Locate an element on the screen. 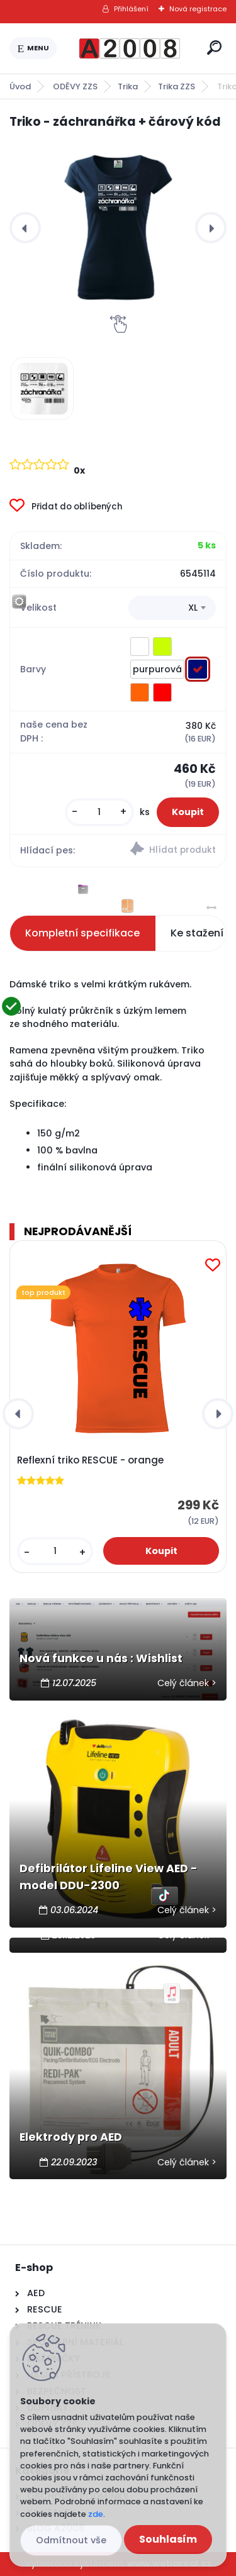 This screenshot has height=2576, width=236. shared library file type indicator is located at coordinates (19, 601).